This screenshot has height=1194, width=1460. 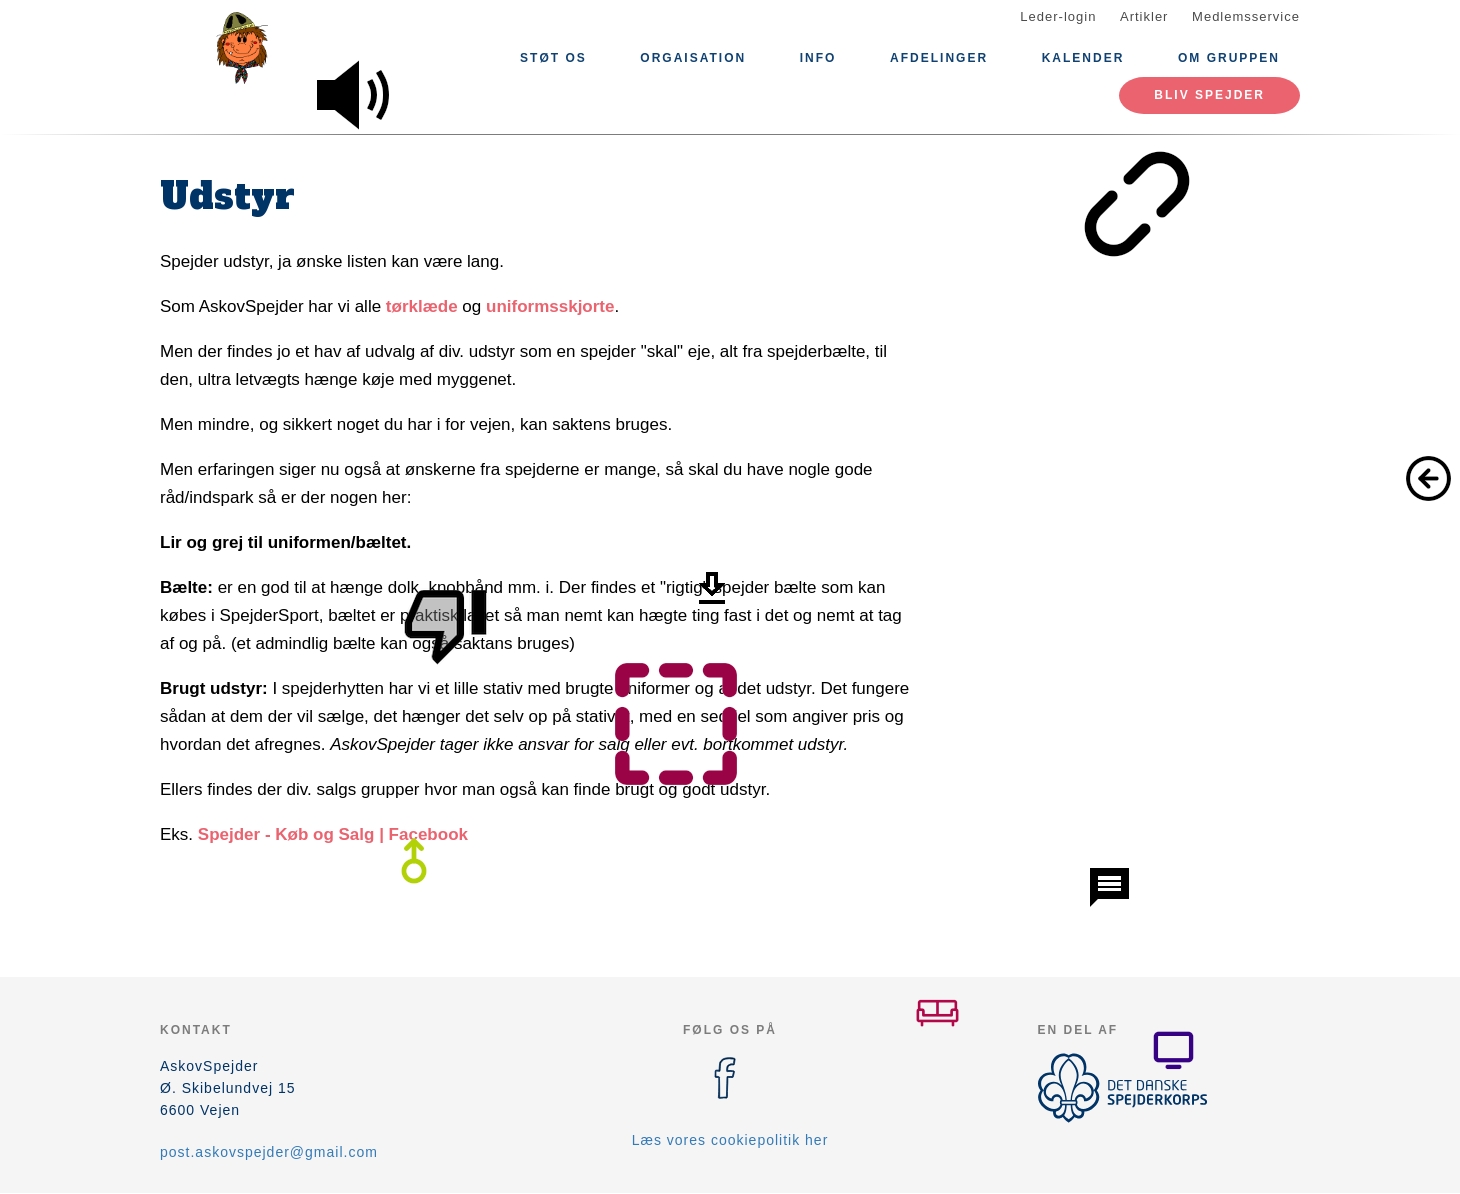 What do you see at coordinates (937, 1012) in the screenshot?
I see `browse furniture or home decor` at bounding box center [937, 1012].